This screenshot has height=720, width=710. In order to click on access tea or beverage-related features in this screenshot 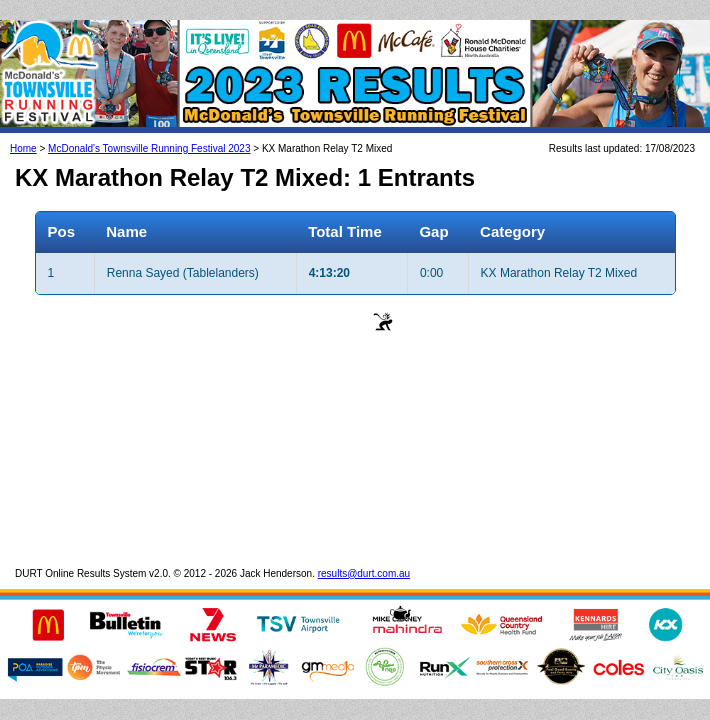, I will do `click(400, 613)`.